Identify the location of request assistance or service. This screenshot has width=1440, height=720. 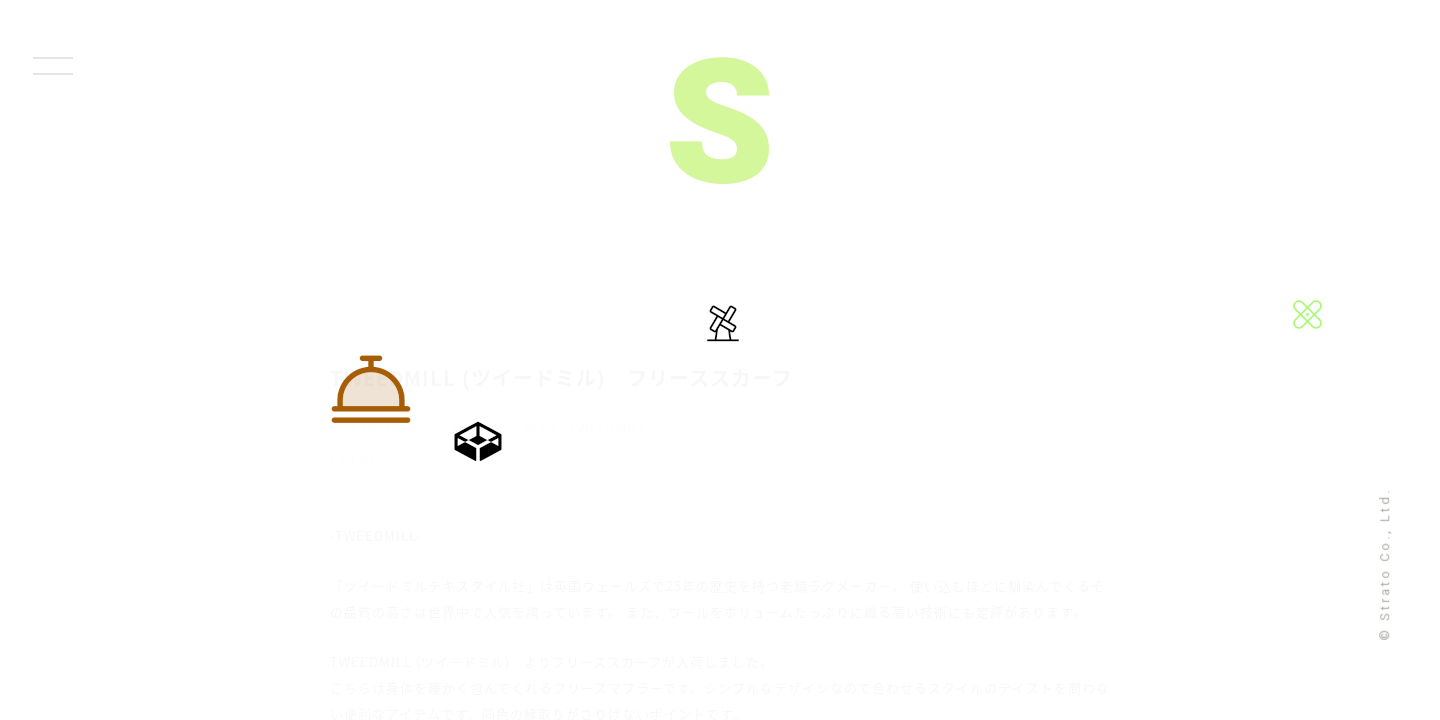
(371, 392).